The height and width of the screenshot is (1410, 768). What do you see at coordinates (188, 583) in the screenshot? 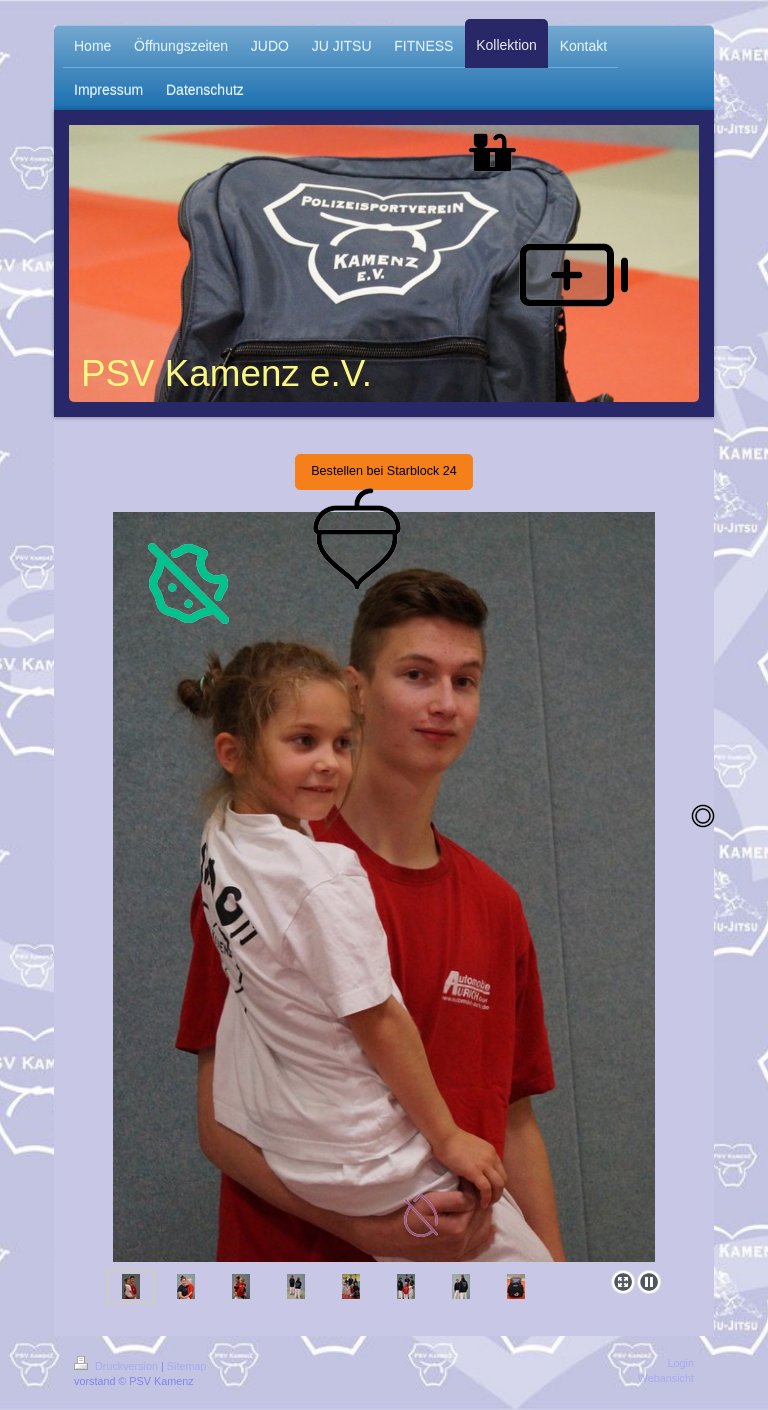
I see `disable cookie tracking` at bounding box center [188, 583].